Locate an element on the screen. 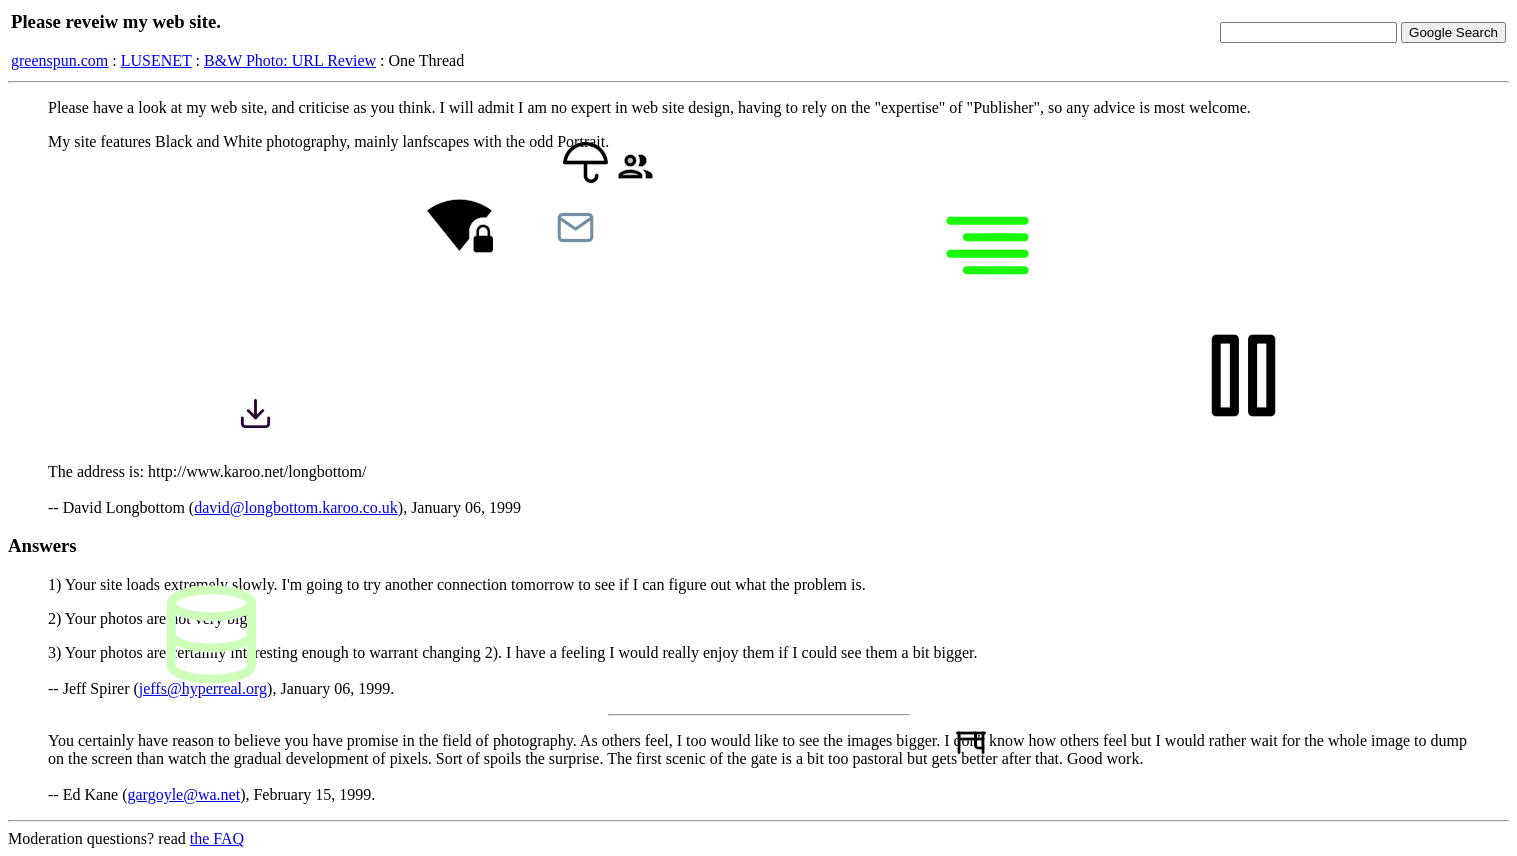 The height and width of the screenshot is (856, 1517). pause media playback is located at coordinates (1243, 375).